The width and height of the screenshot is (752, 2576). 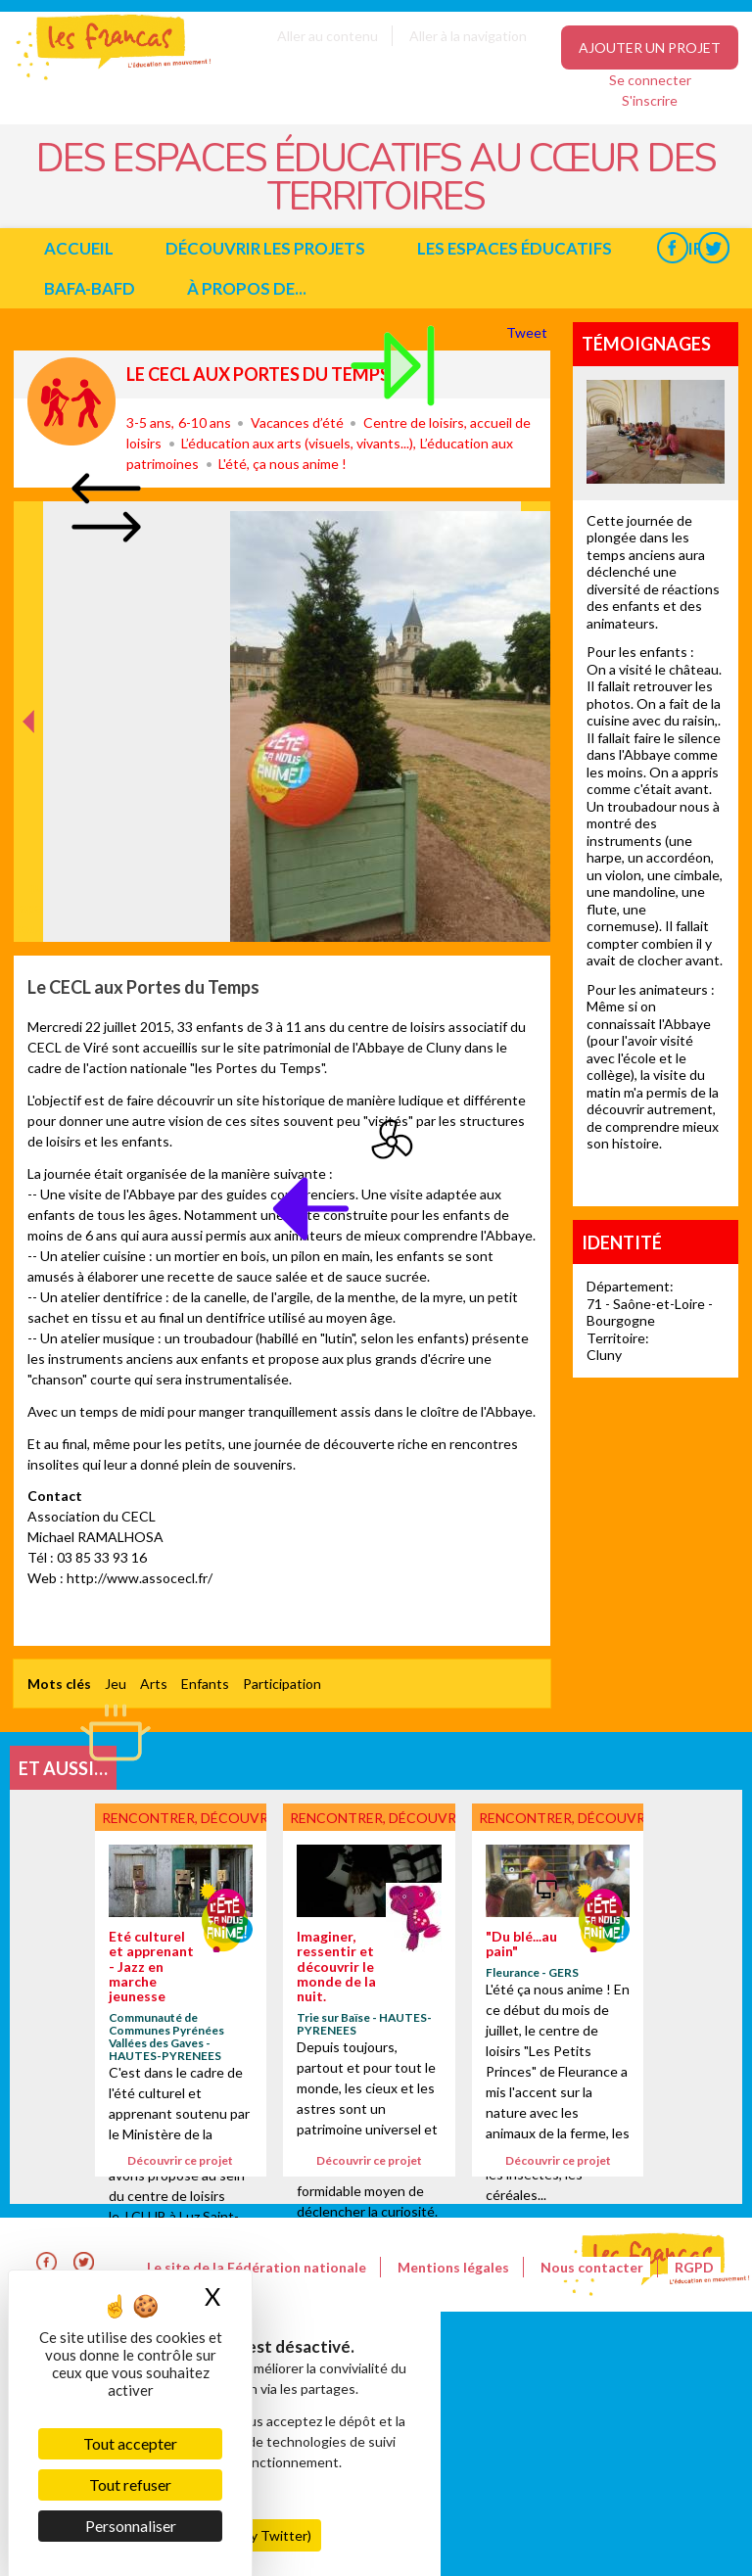 I want to click on swap or exchange items, so click(x=106, y=507).